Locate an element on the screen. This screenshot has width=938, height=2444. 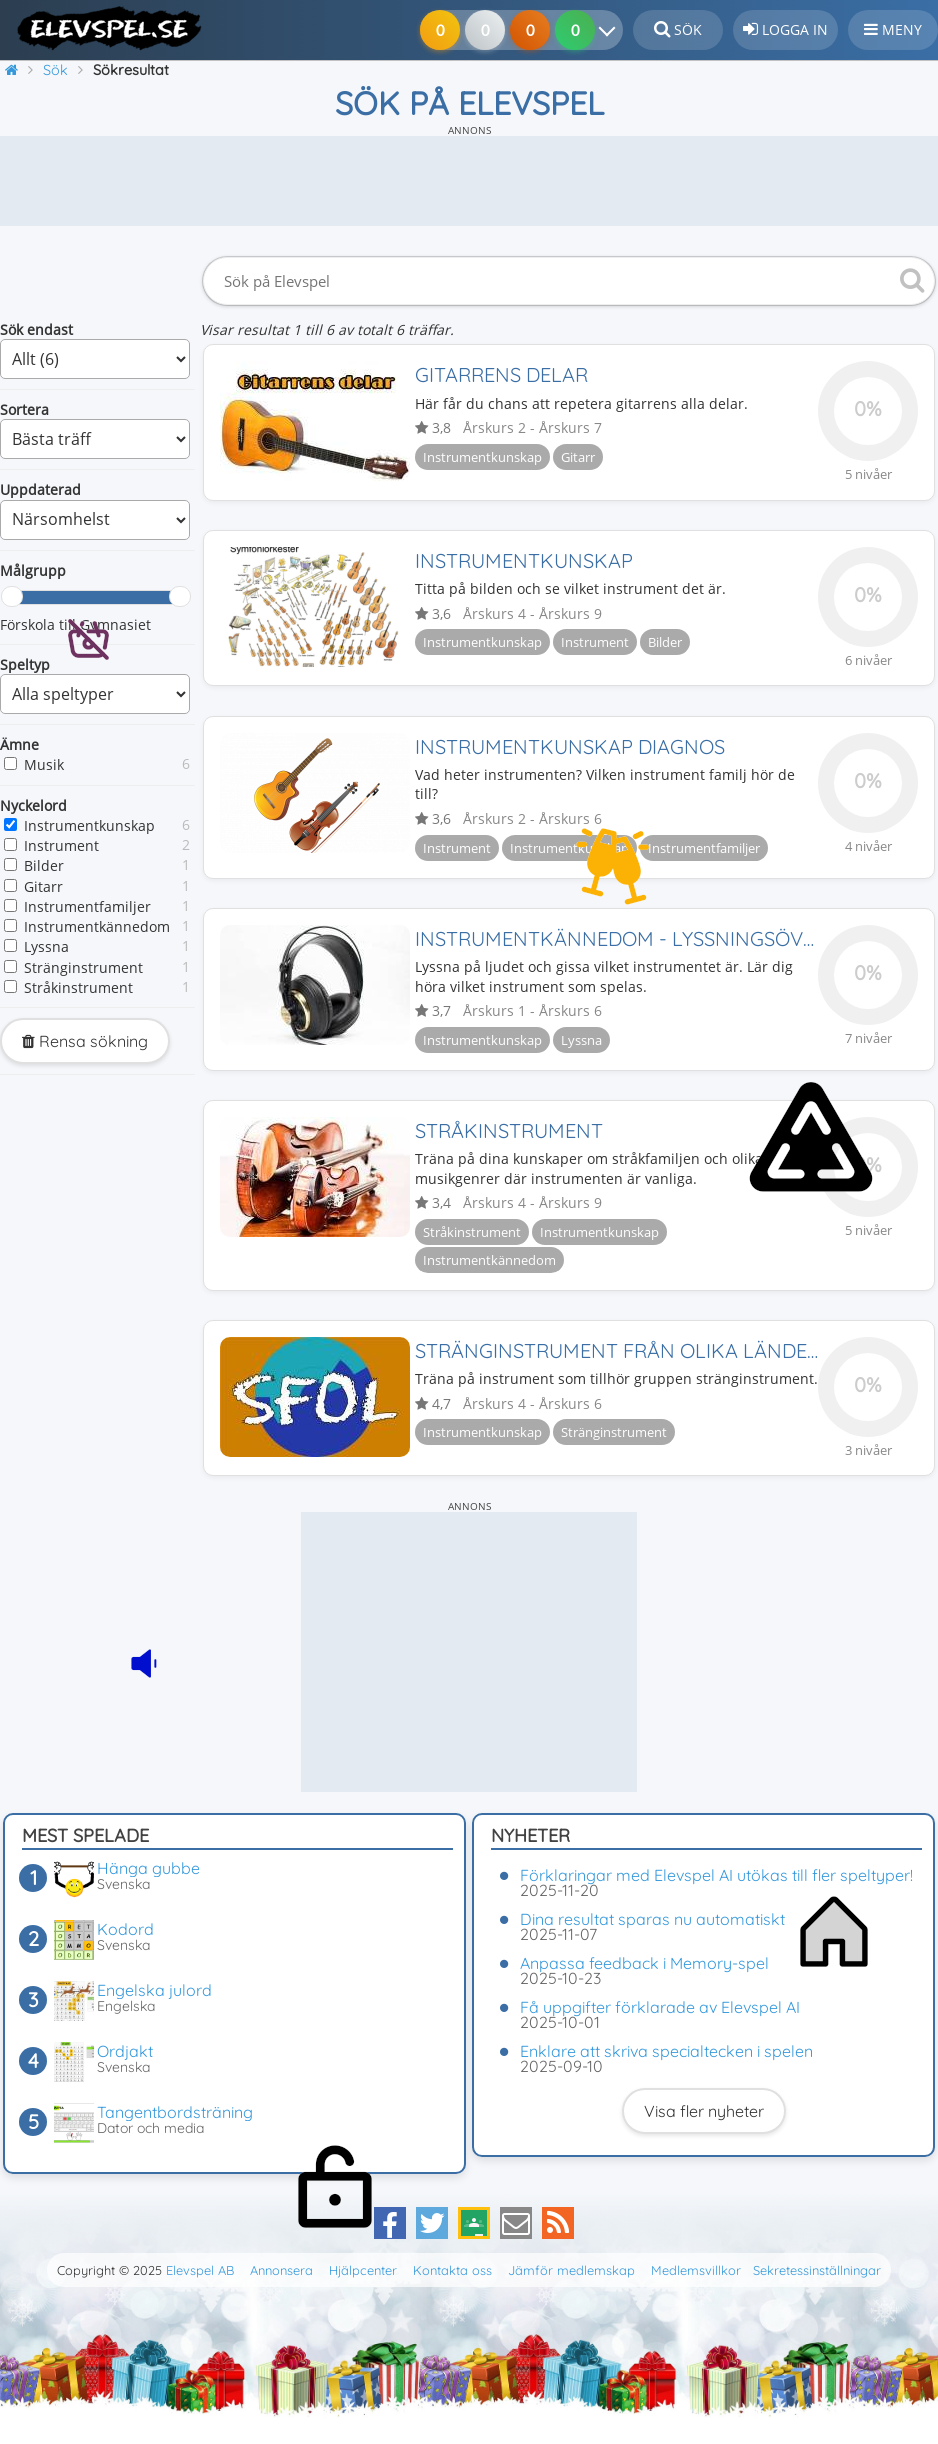
adjust volume to low level is located at coordinates (145, 1663).